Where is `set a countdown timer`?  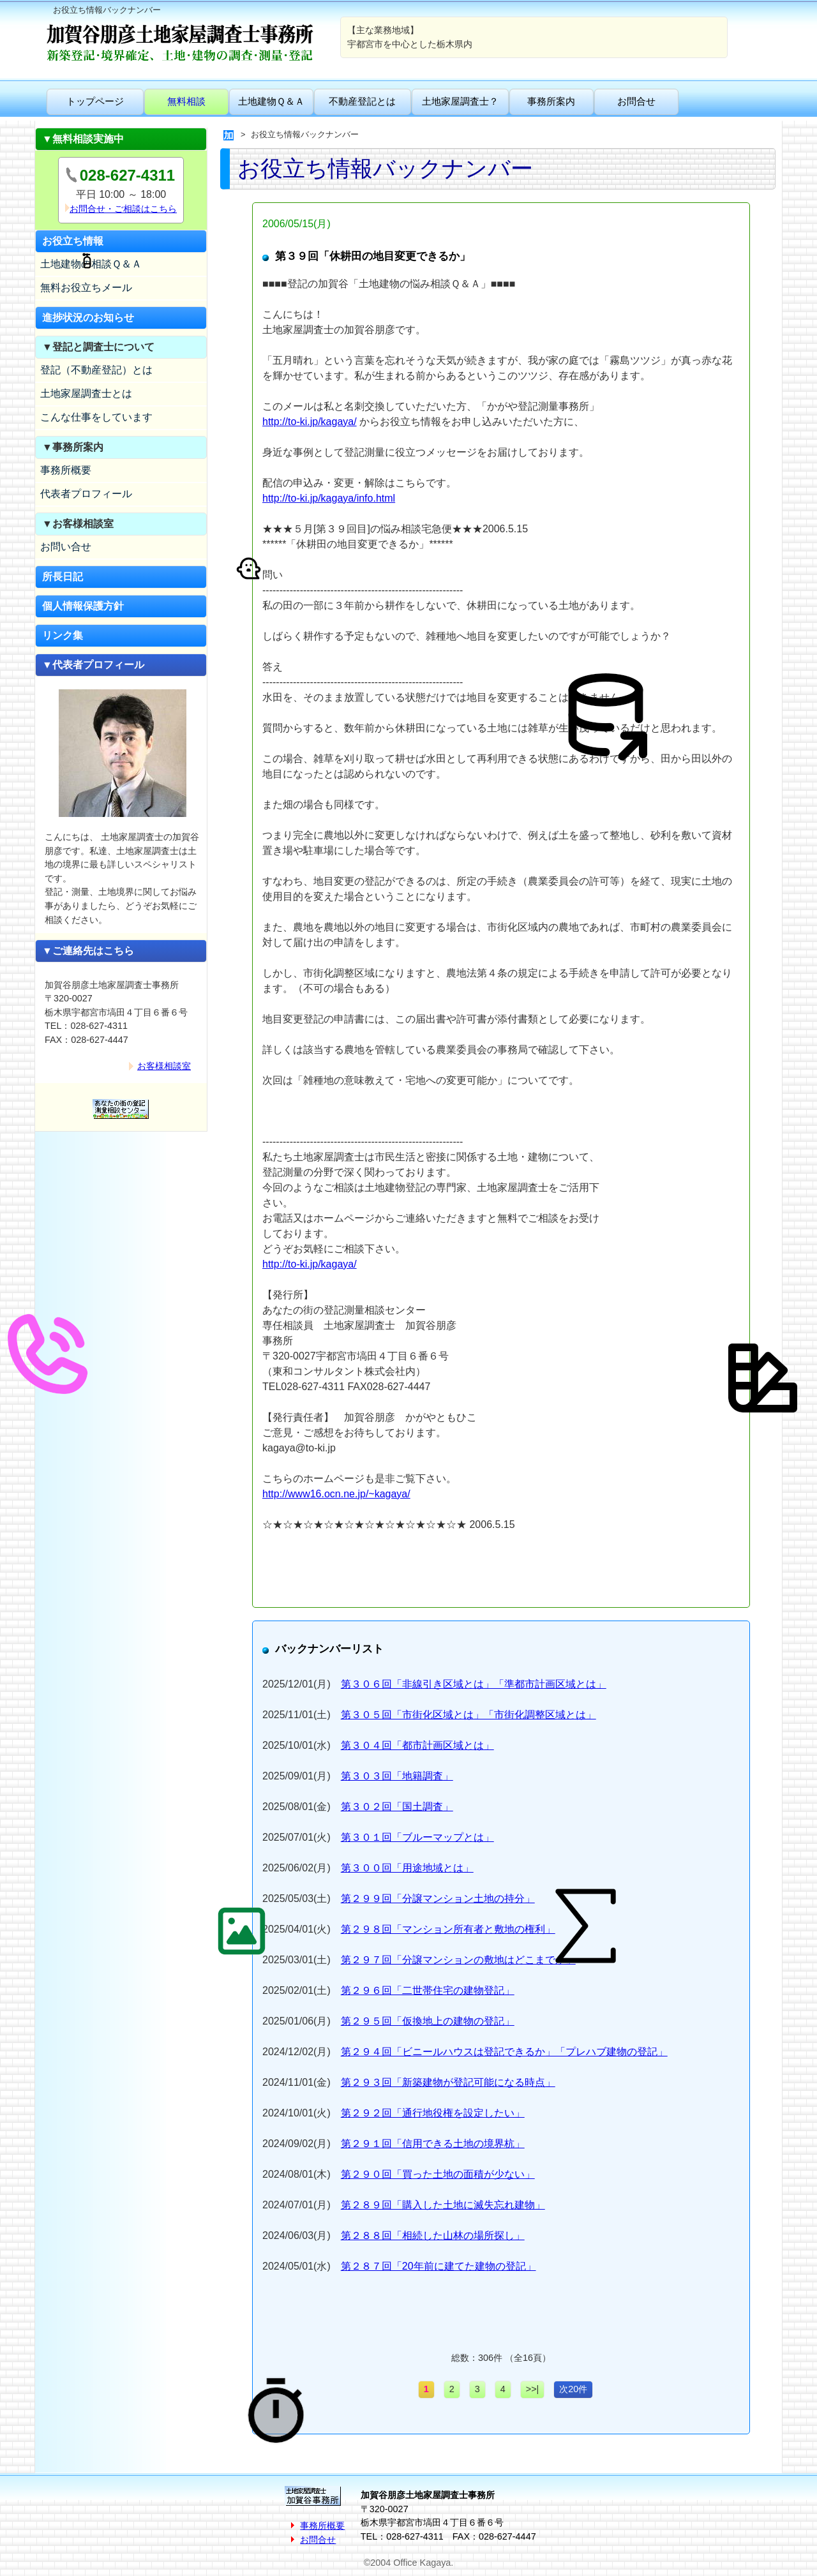 set a countdown timer is located at coordinates (276, 2412).